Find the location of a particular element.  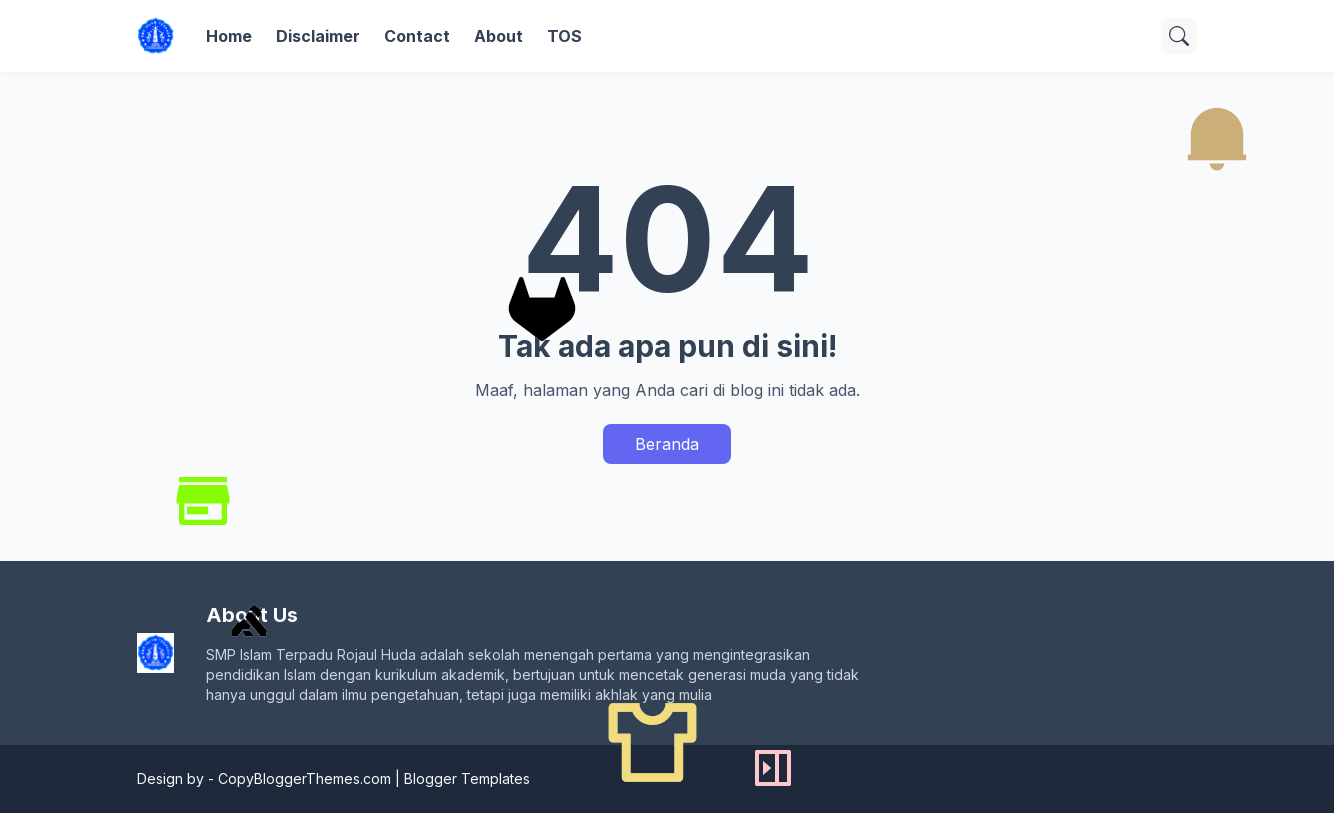

view your notifications is located at coordinates (1217, 137).